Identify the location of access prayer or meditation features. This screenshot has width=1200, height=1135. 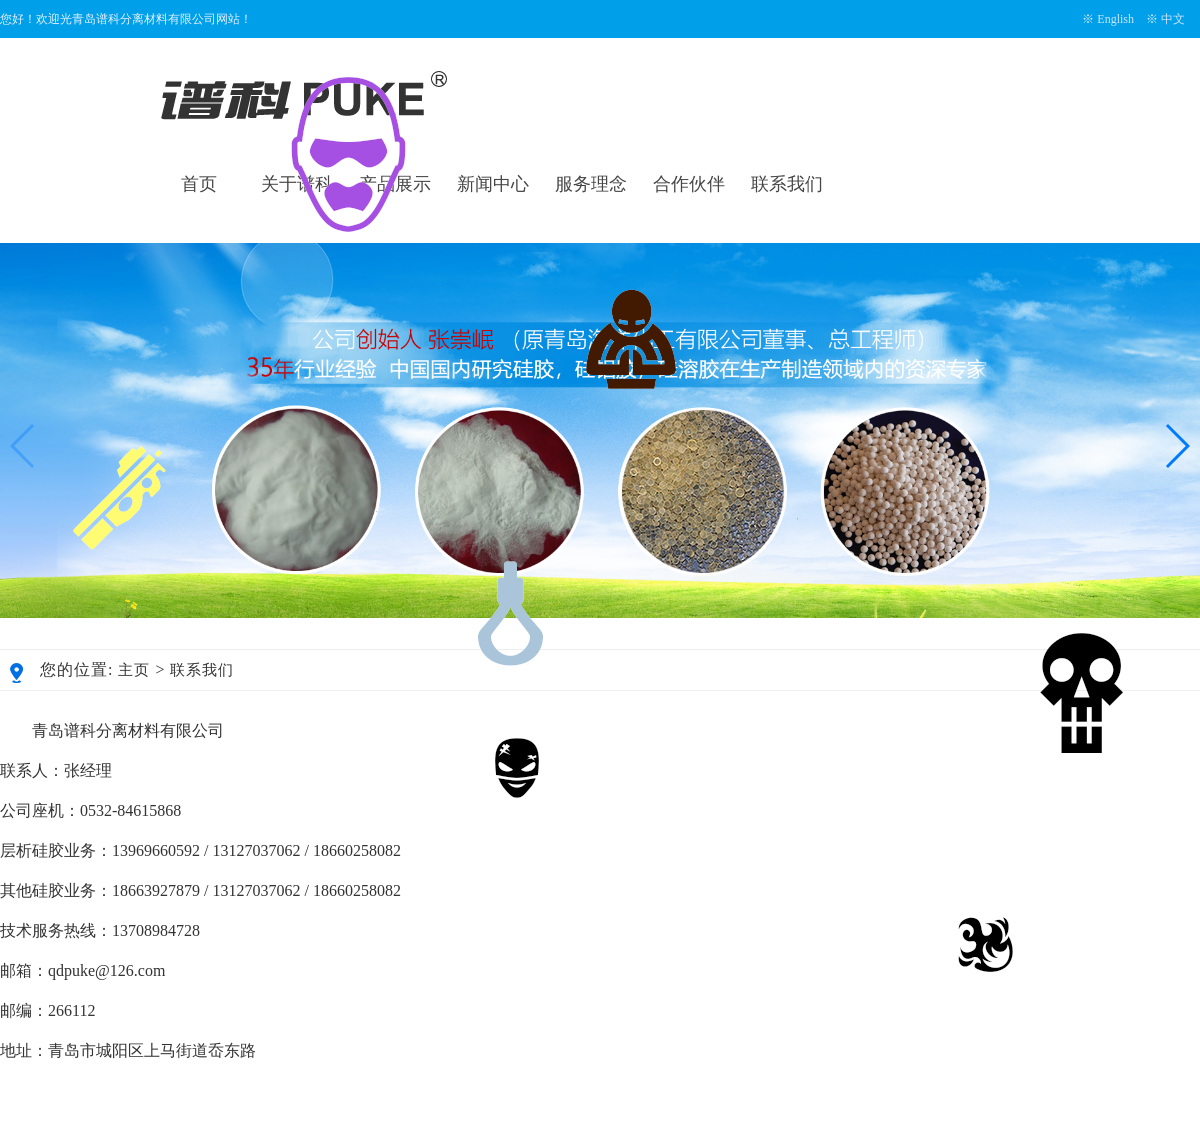
(630, 339).